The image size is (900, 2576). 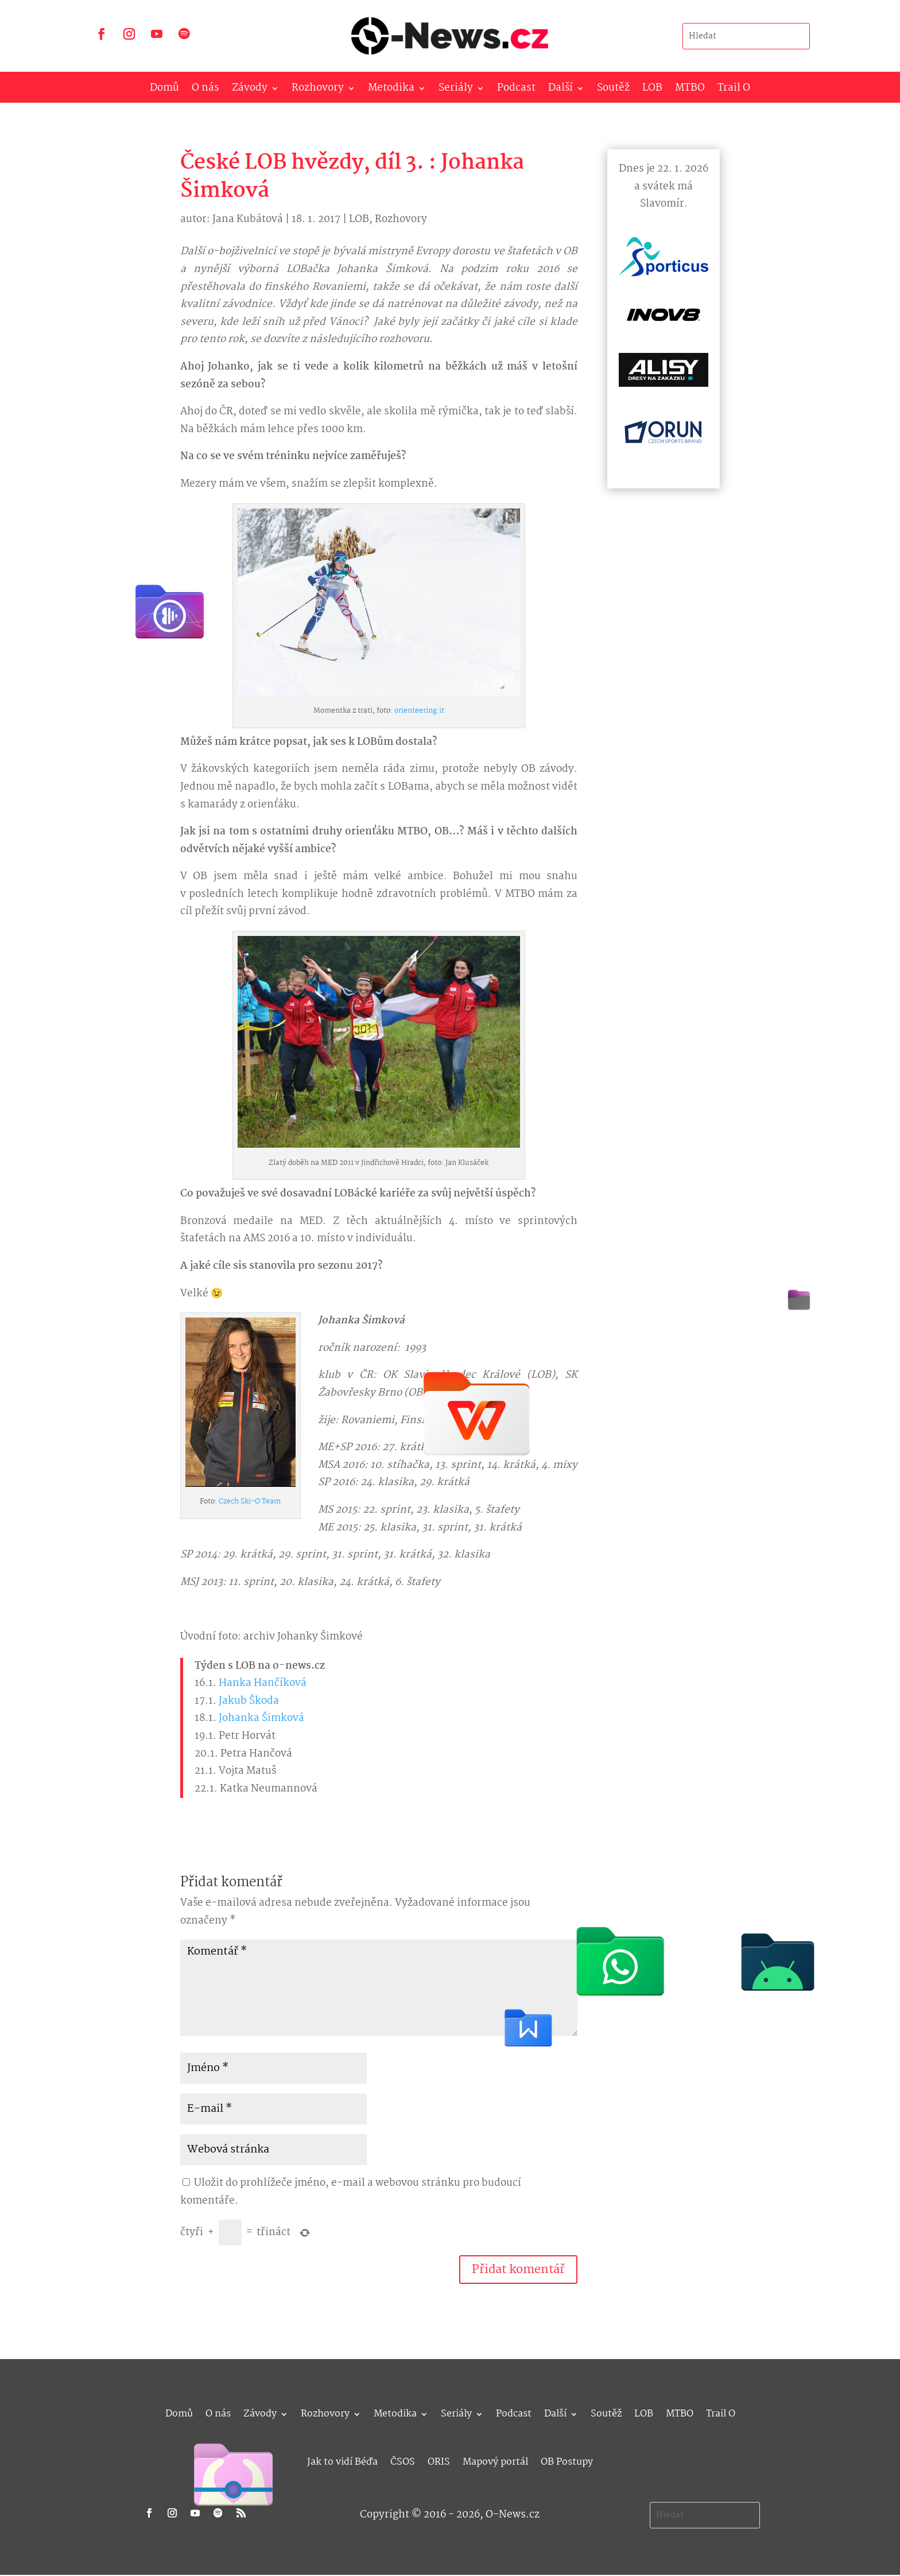 What do you see at coordinates (528, 2029) in the screenshot?
I see `open folder containing wps writer documents` at bounding box center [528, 2029].